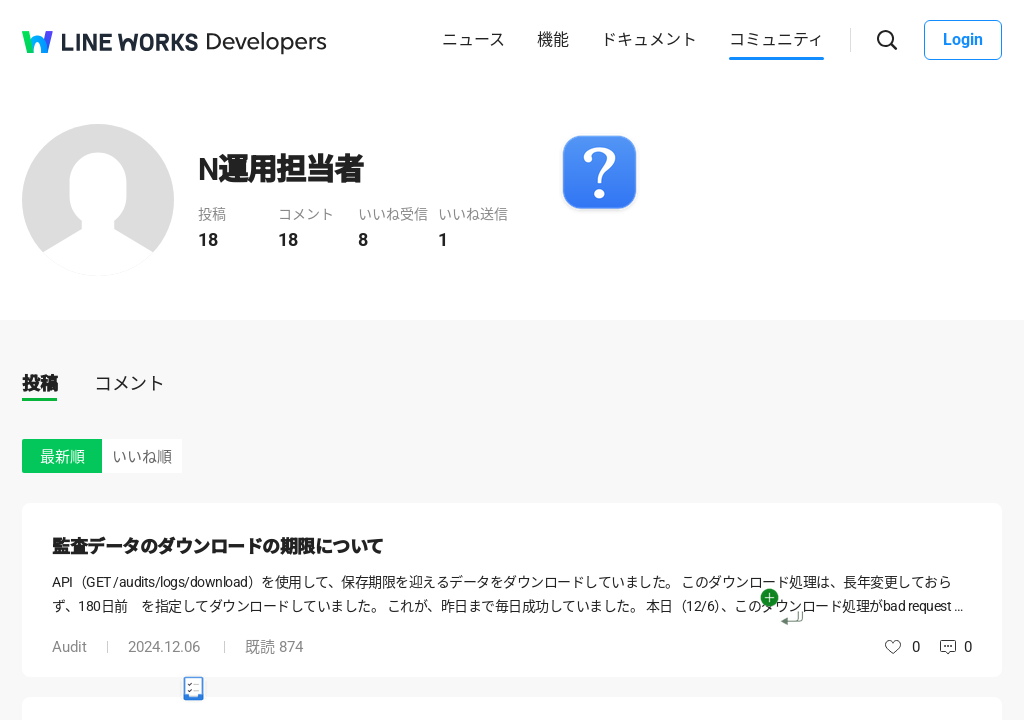 The image size is (1024, 720). Describe the element at coordinates (599, 173) in the screenshot. I see `access help and support documentation` at that location.